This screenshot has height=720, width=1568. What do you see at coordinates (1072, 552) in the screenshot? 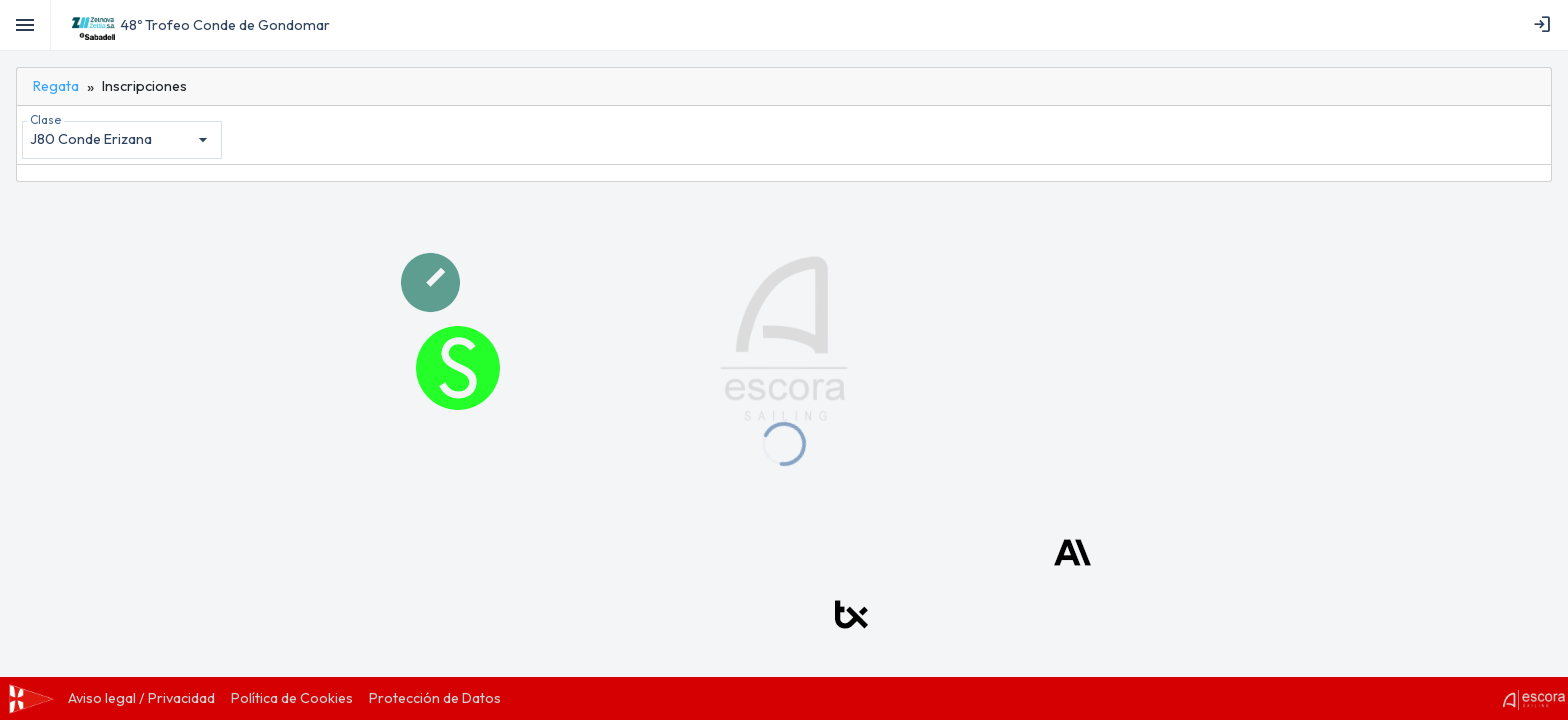
I see `anthropic company logo` at bounding box center [1072, 552].